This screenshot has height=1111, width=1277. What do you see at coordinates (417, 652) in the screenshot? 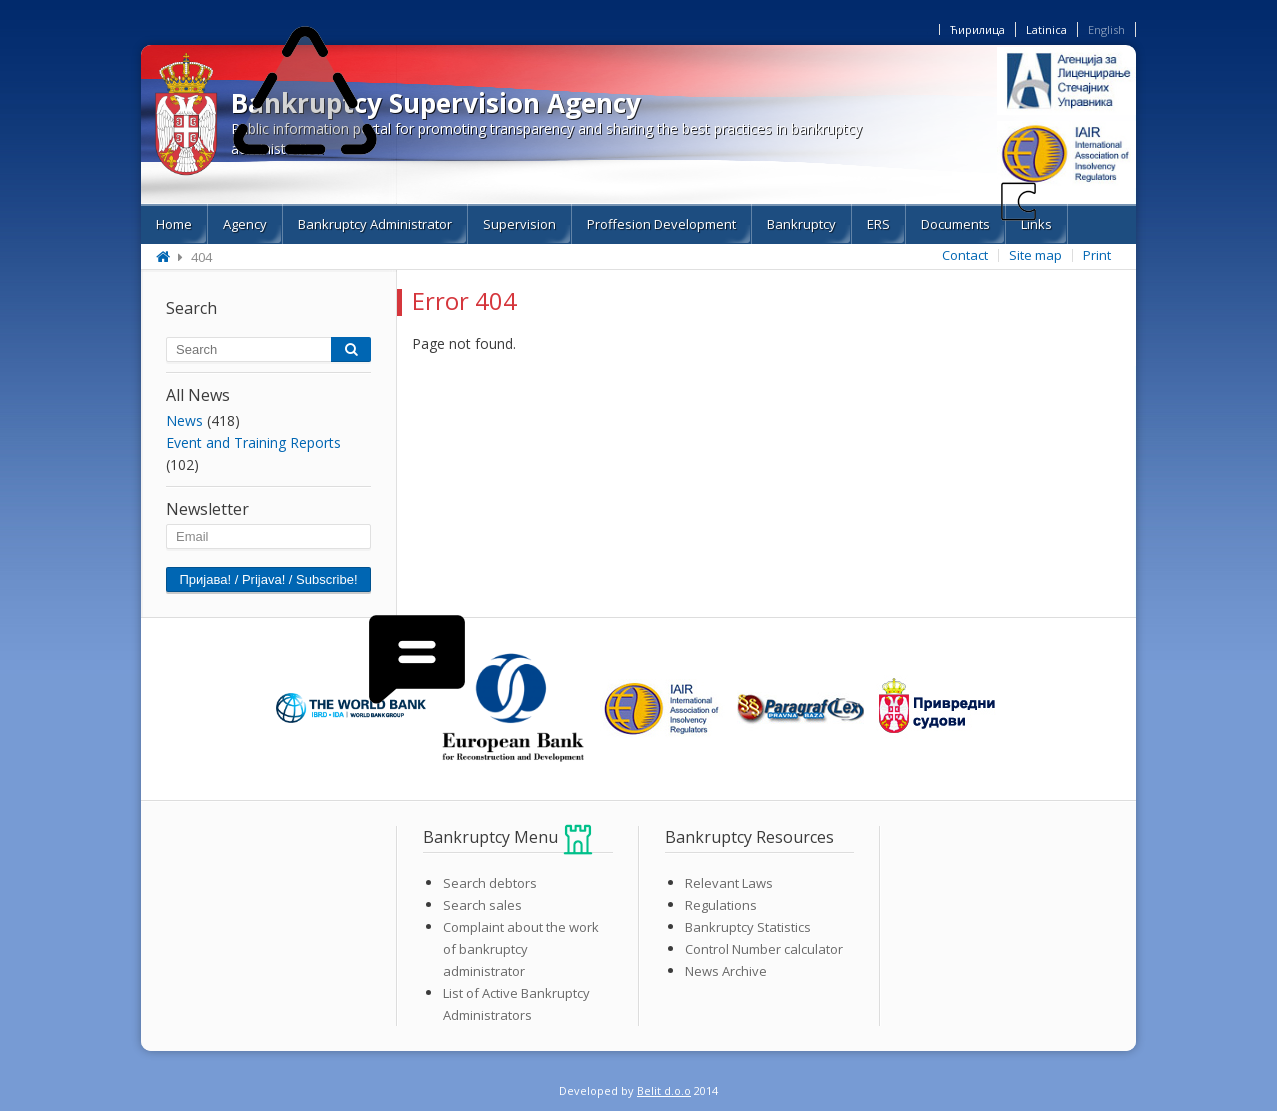
I see `open chat or messaging` at bounding box center [417, 652].